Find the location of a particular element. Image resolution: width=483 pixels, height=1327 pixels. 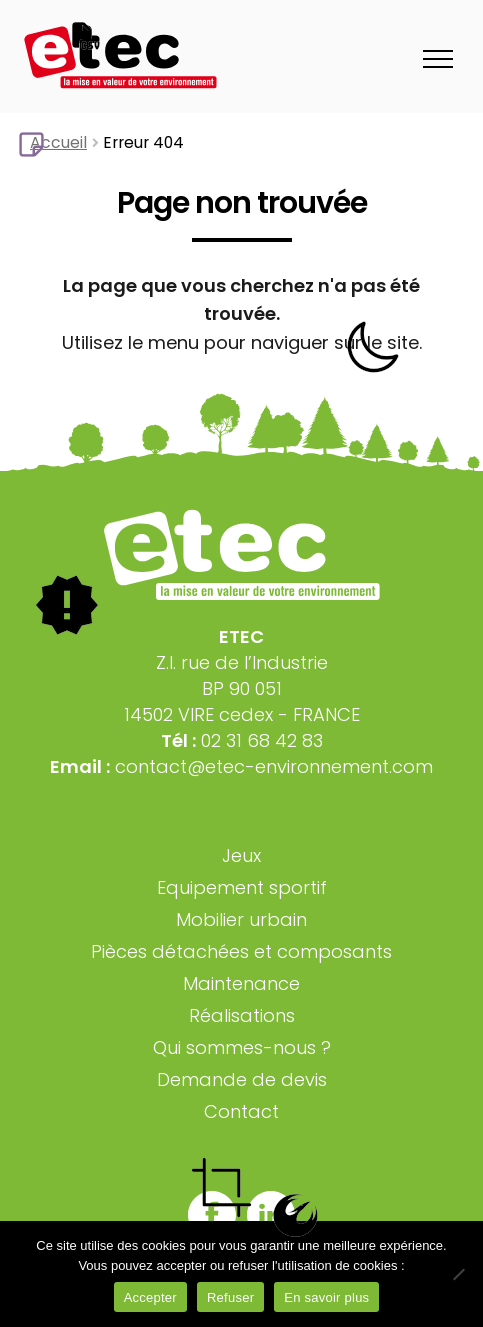

create a new note is located at coordinates (31, 144).